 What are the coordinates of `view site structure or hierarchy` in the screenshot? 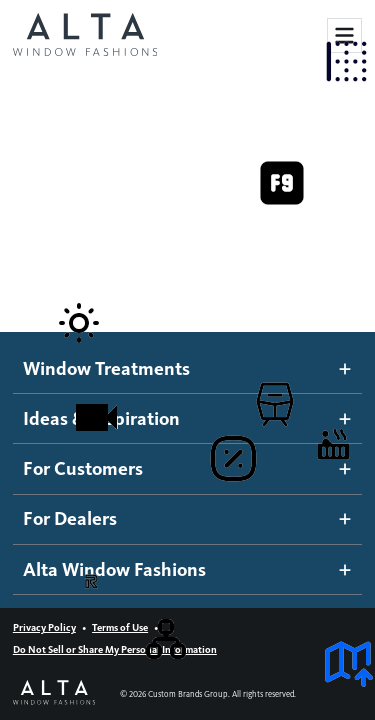 It's located at (166, 639).